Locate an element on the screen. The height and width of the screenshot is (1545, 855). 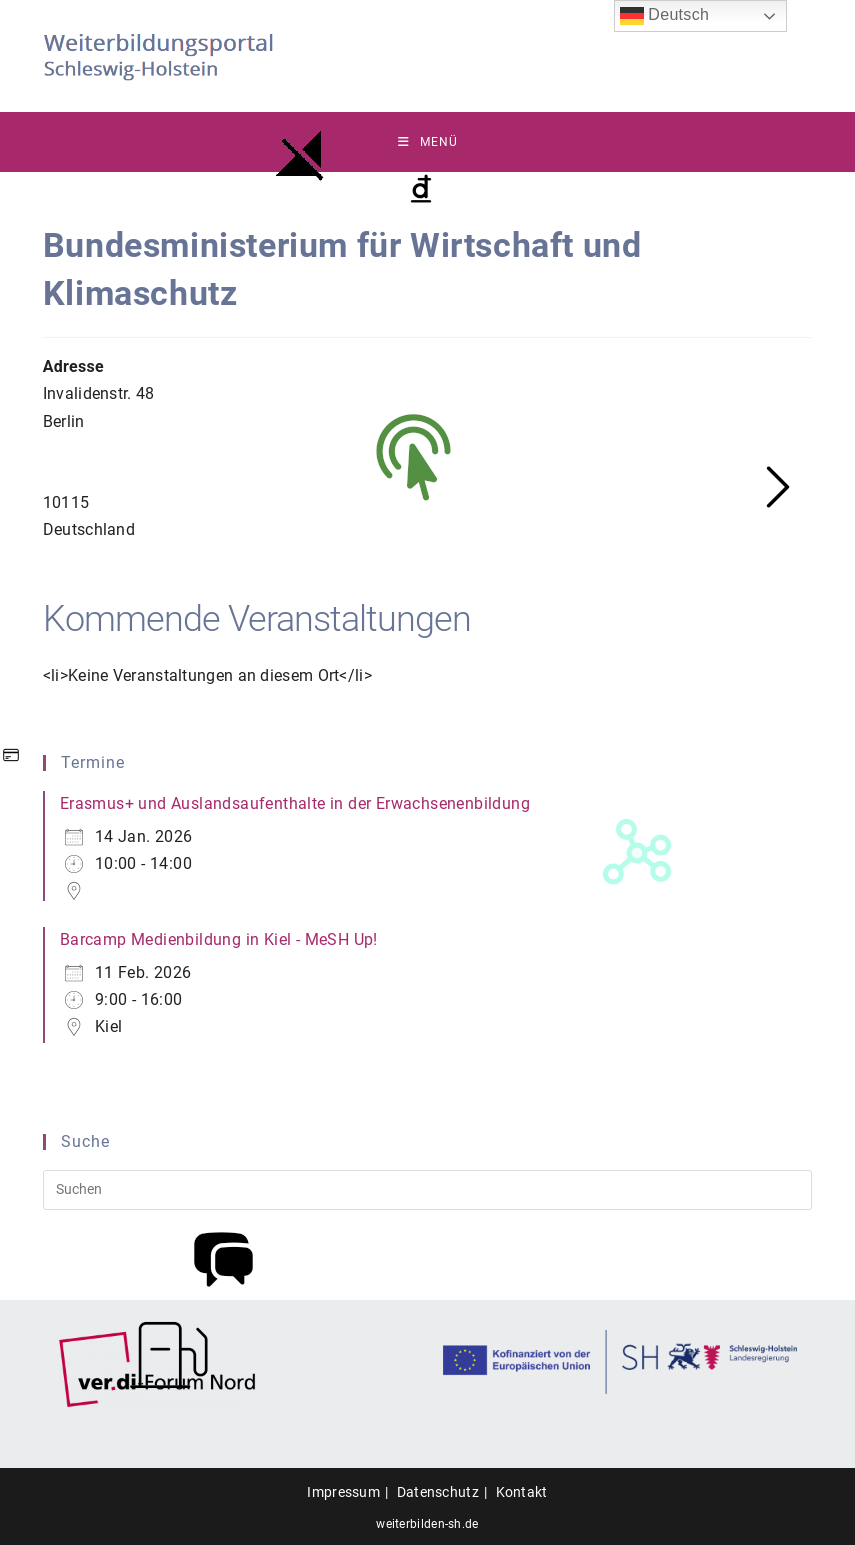
view network connections or relationships is located at coordinates (637, 853).